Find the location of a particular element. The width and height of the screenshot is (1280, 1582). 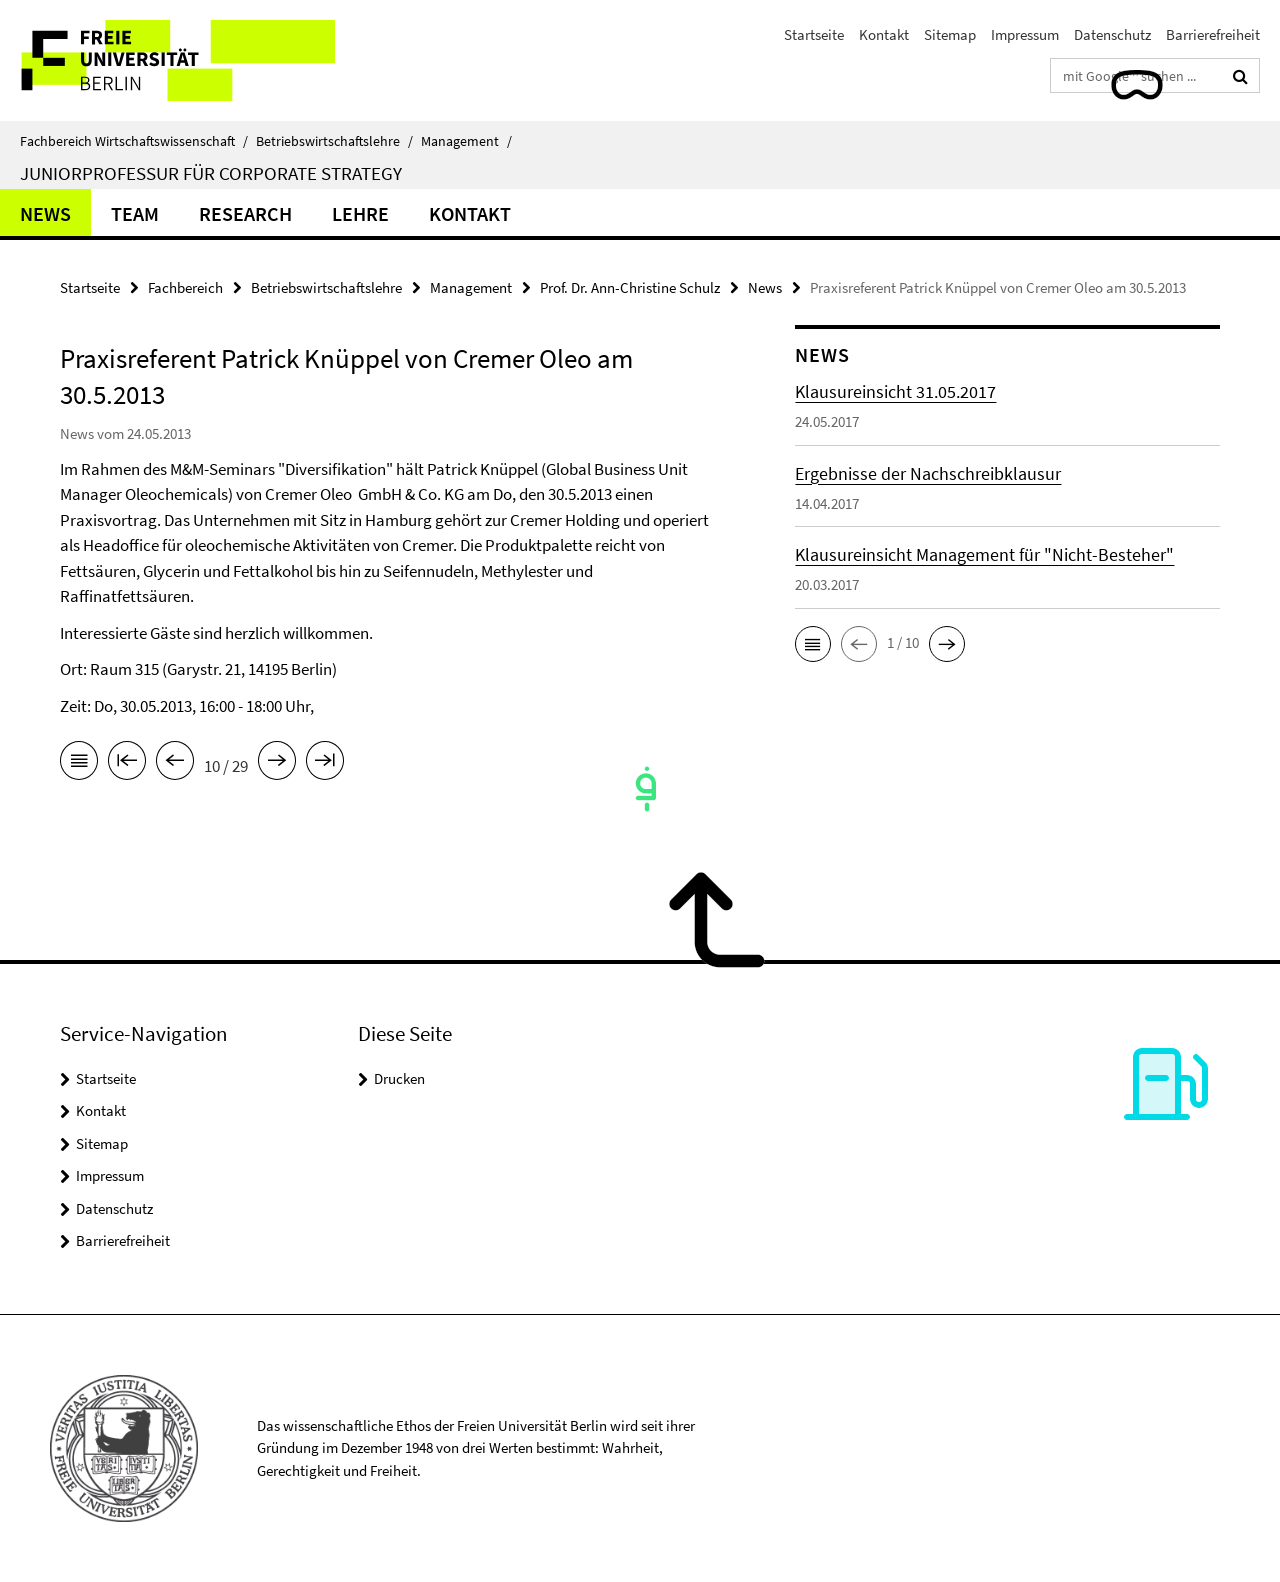

go back and up to previous level is located at coordinates (720, 923).